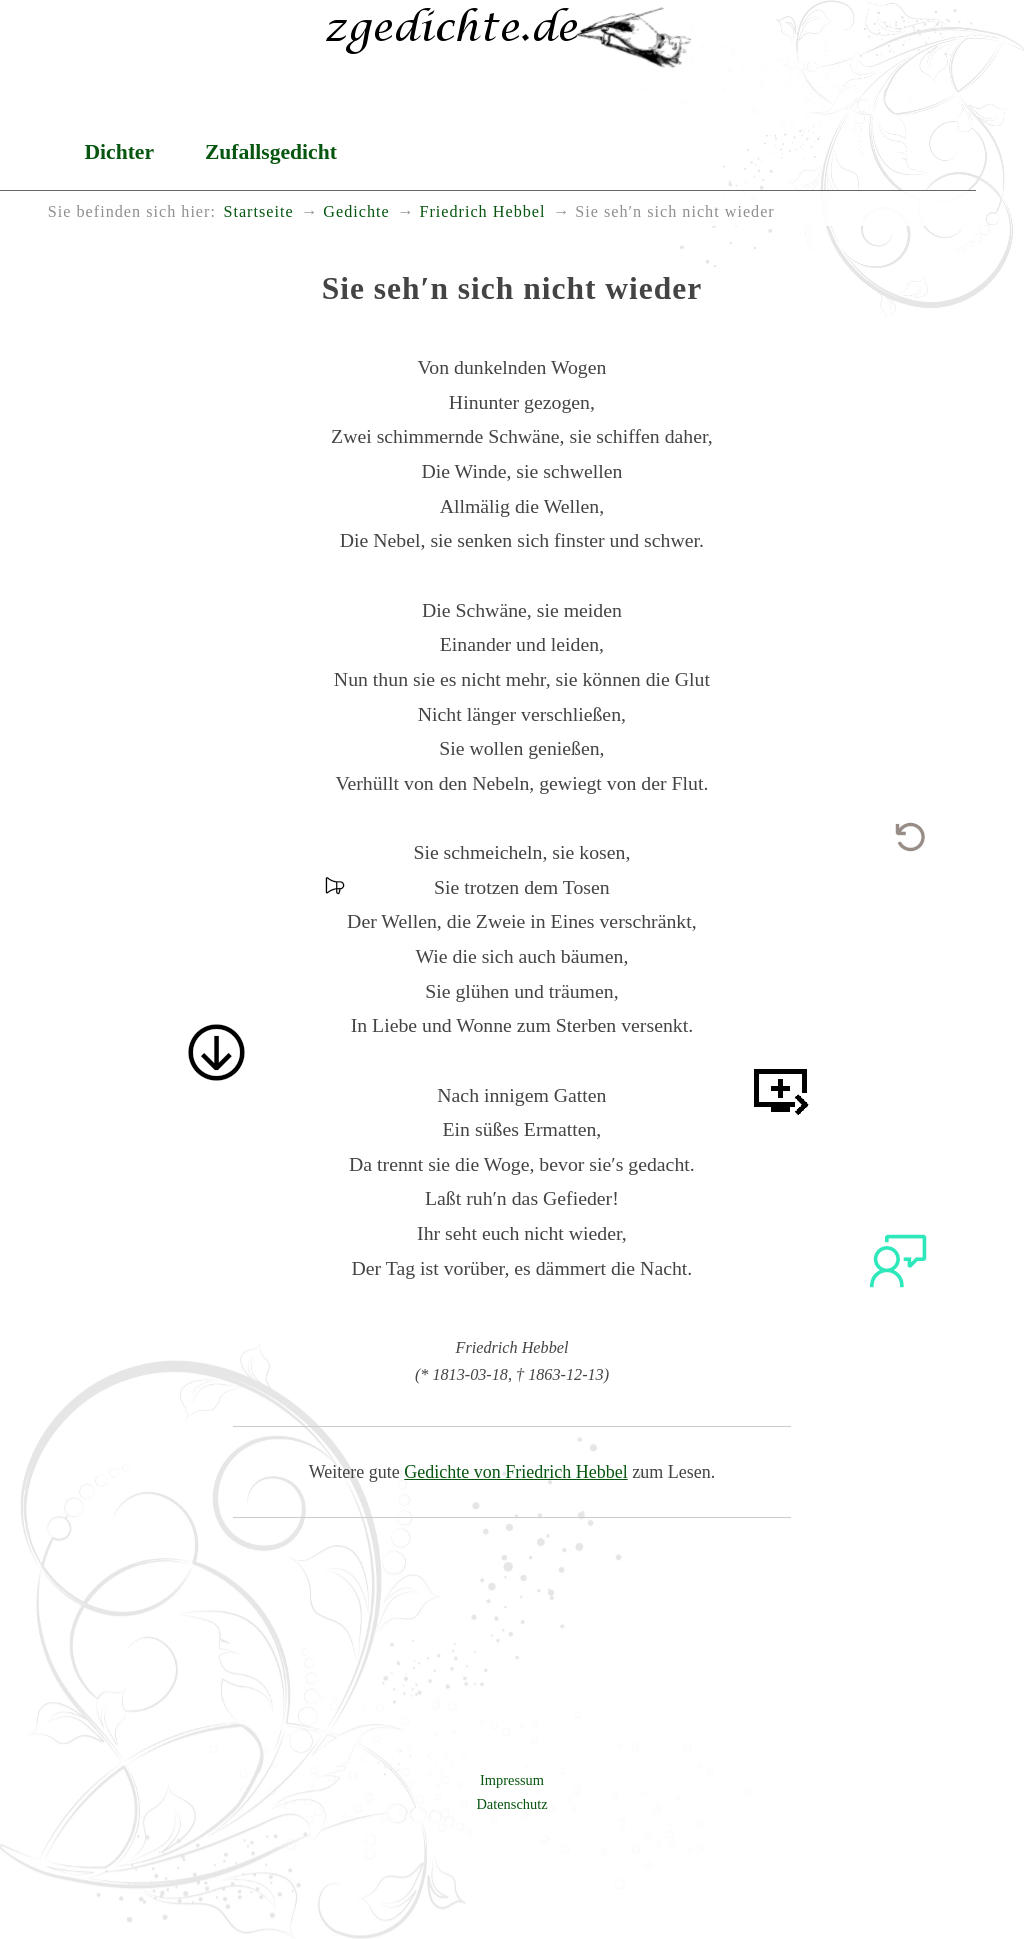  I want to click on submit feedback or comments, so click(900, 1261).